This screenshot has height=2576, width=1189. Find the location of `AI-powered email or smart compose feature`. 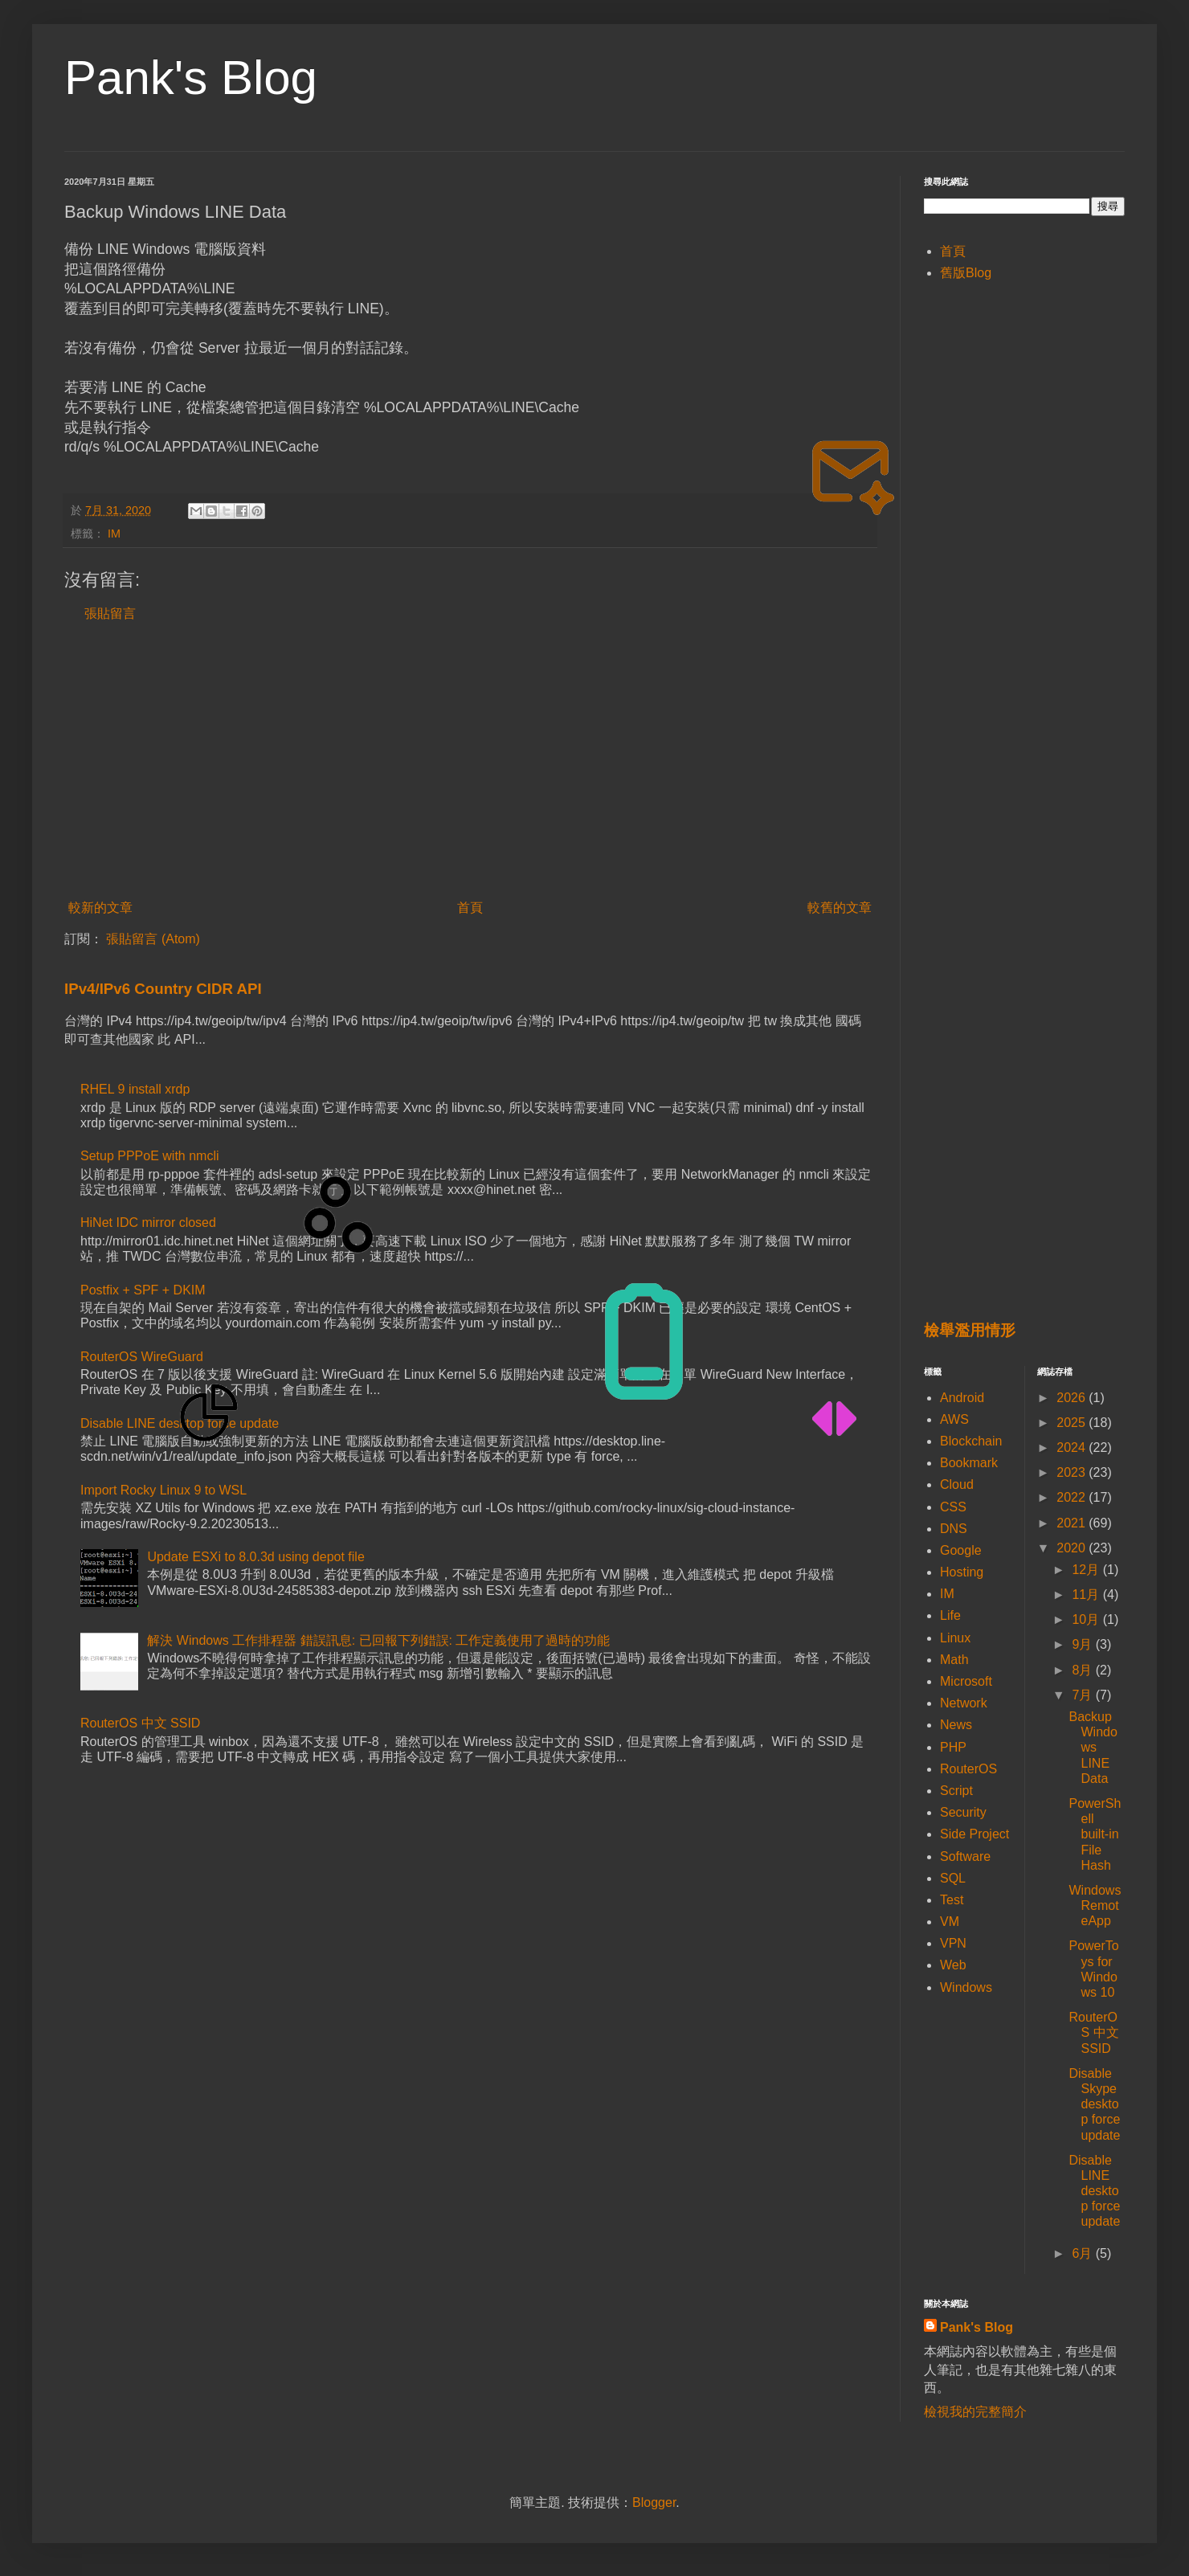

AI-powered email or smart compose feature is located at coordinates (850, 471).